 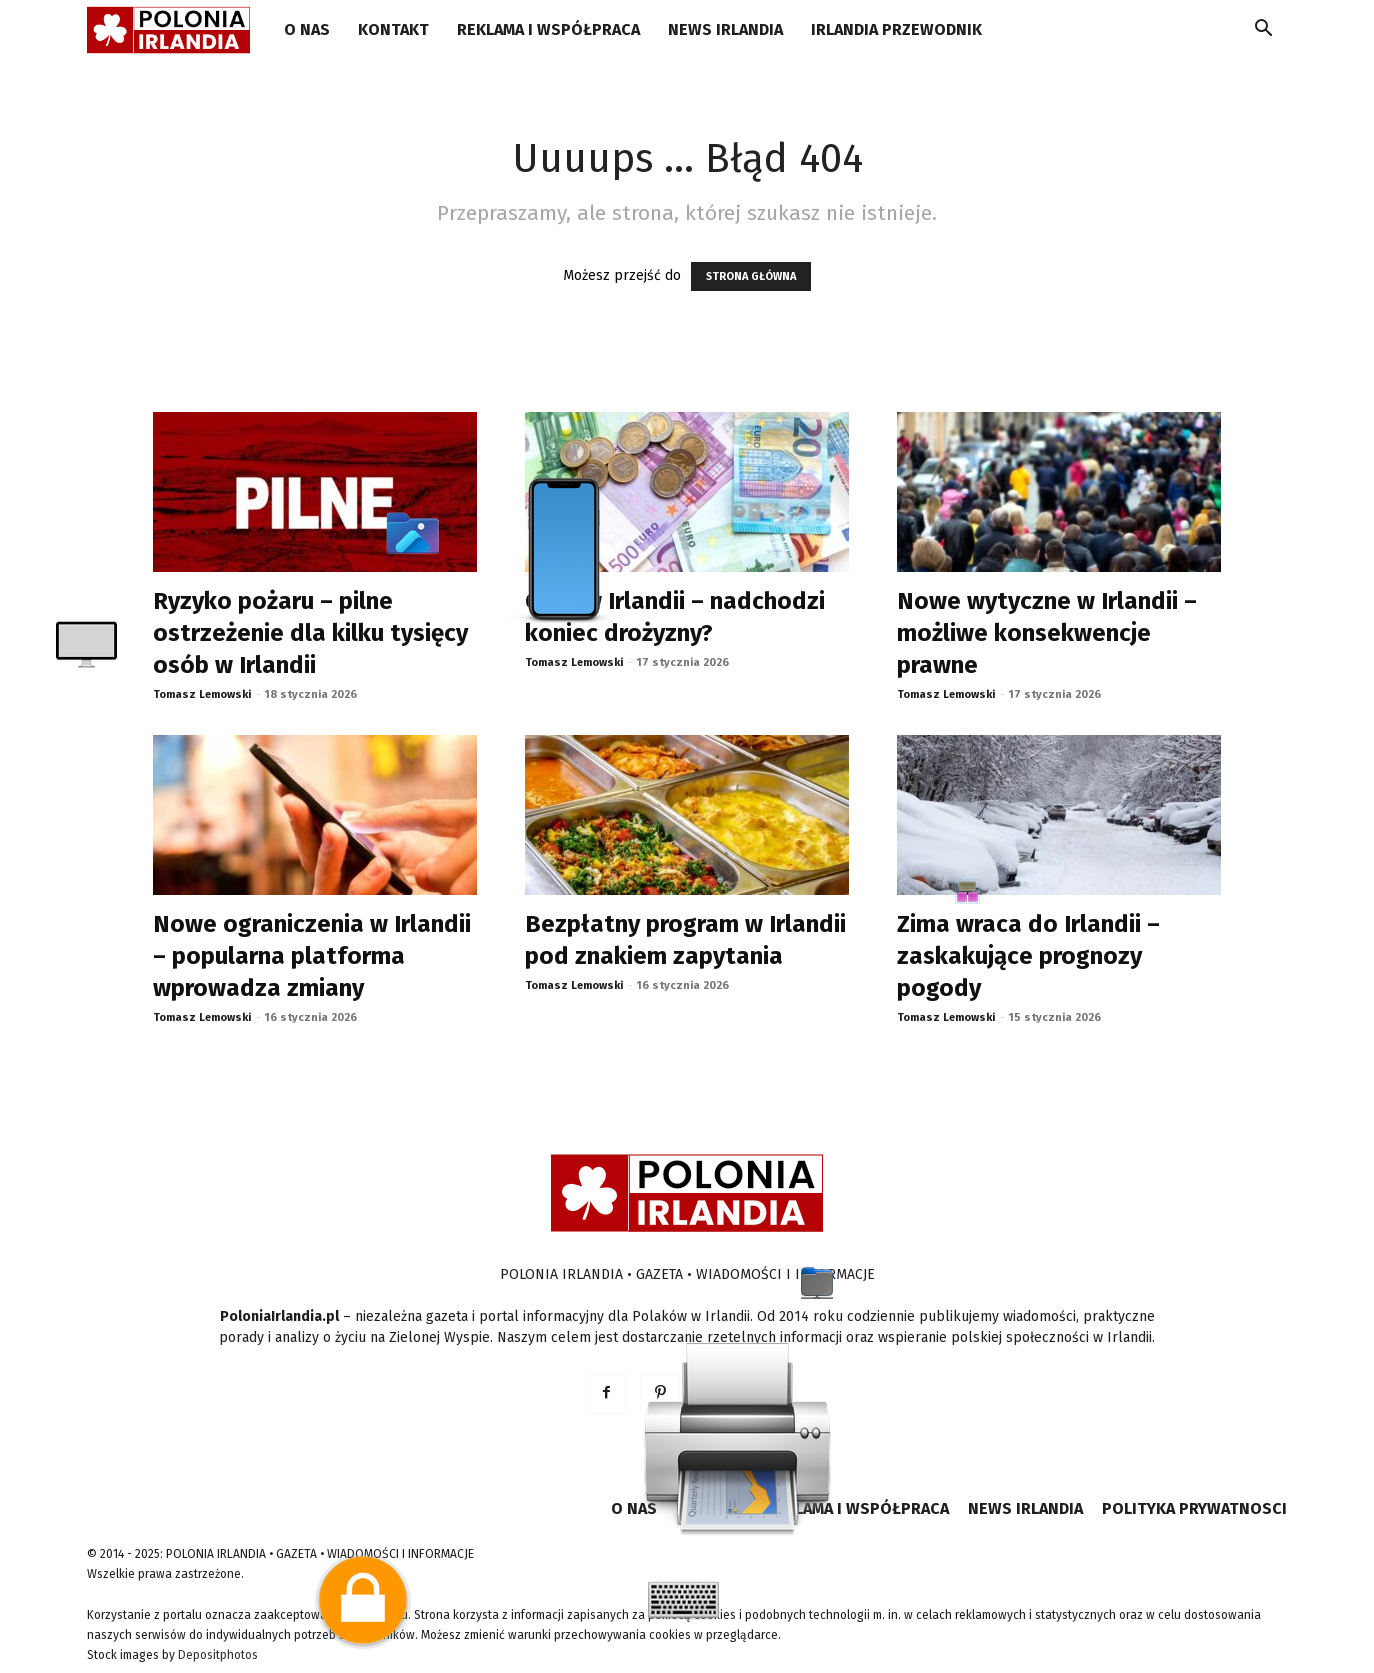 What do you see at coordinates (817, 1283) in the screenshot?
I see `access a remote or network folder` at bounding box center [817, 1283].